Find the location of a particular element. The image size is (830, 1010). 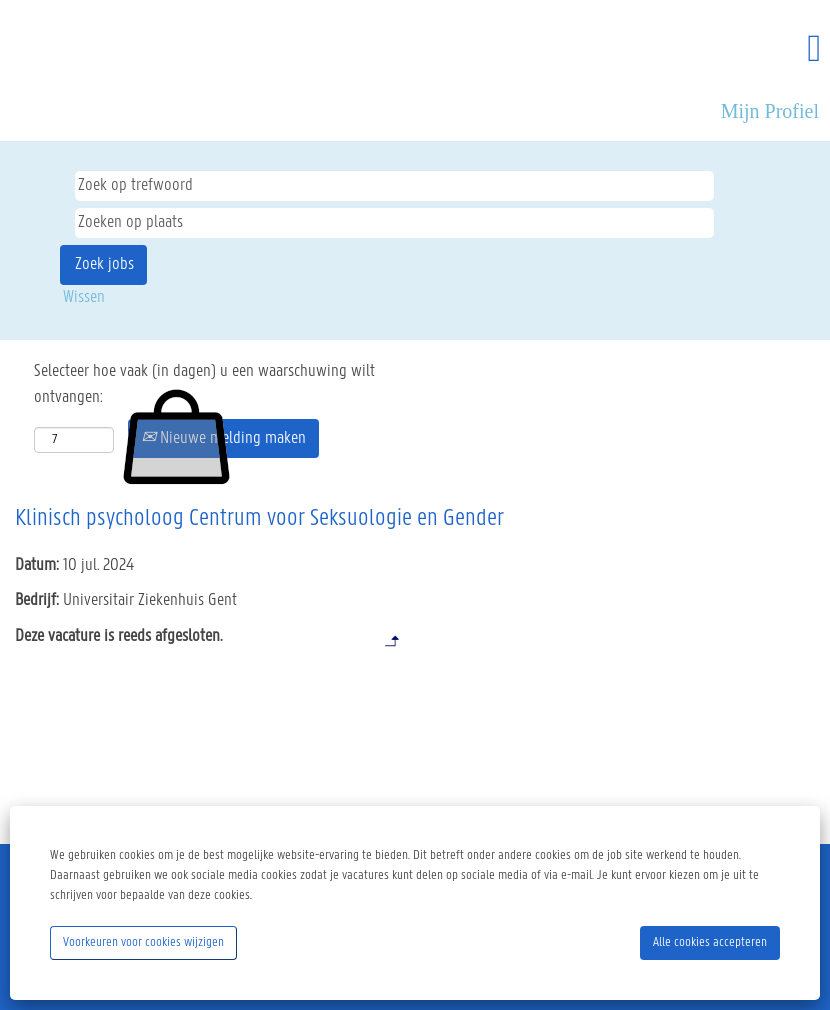

redirect or forward content upward is located at coordinates (392, 641).